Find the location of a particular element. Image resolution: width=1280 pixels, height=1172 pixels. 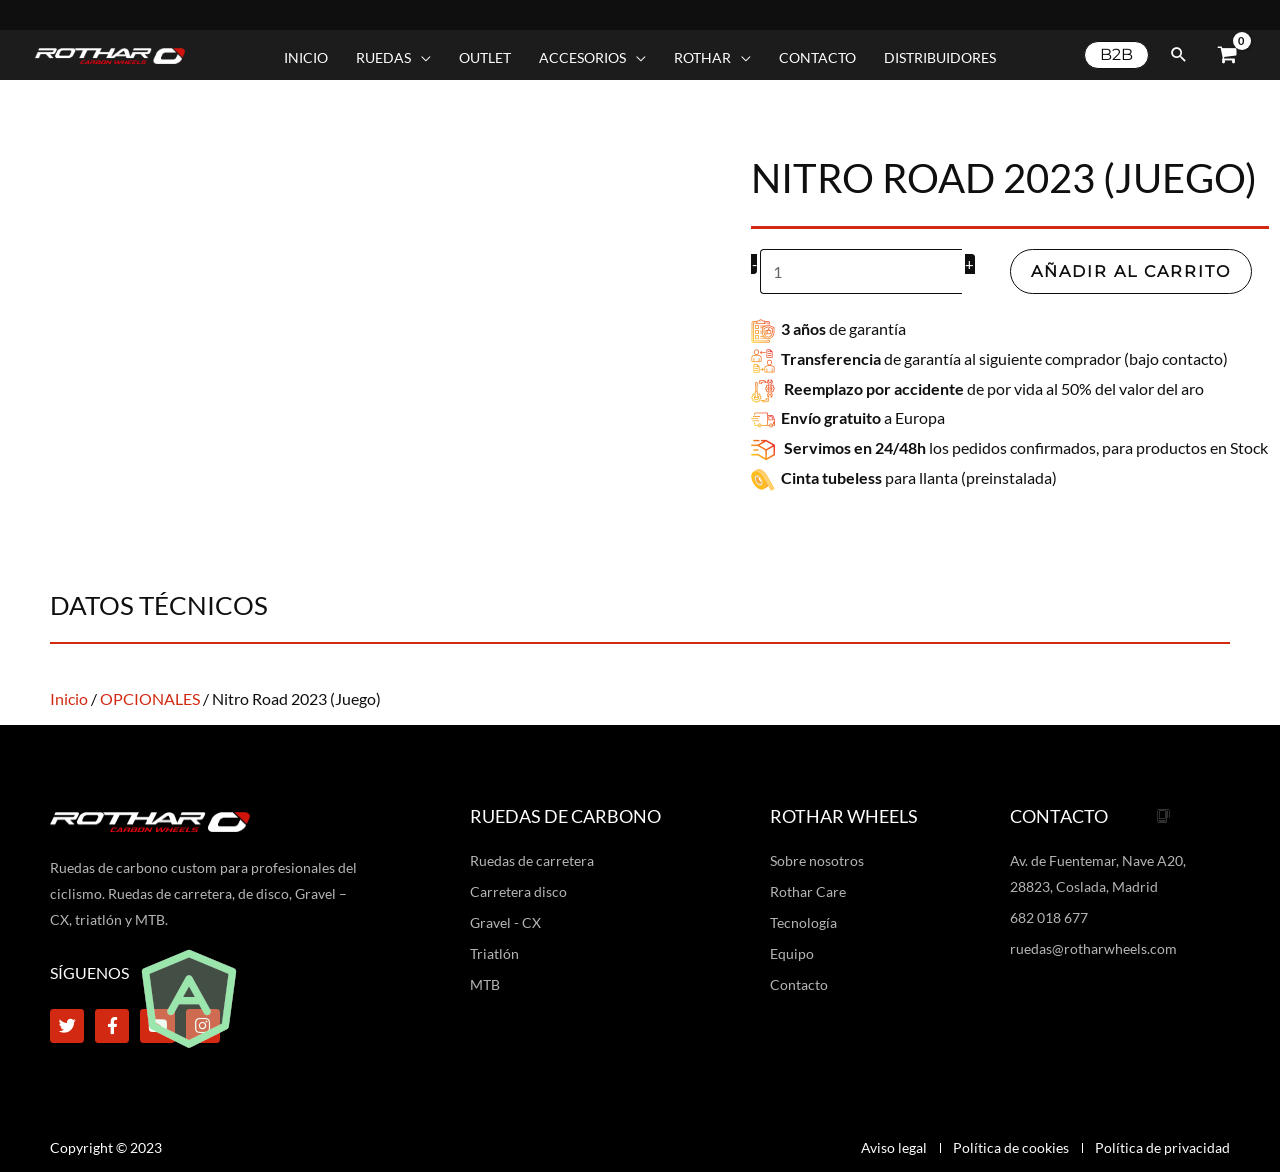

view towel or linen amenities is located at coordinates (1163, 816).